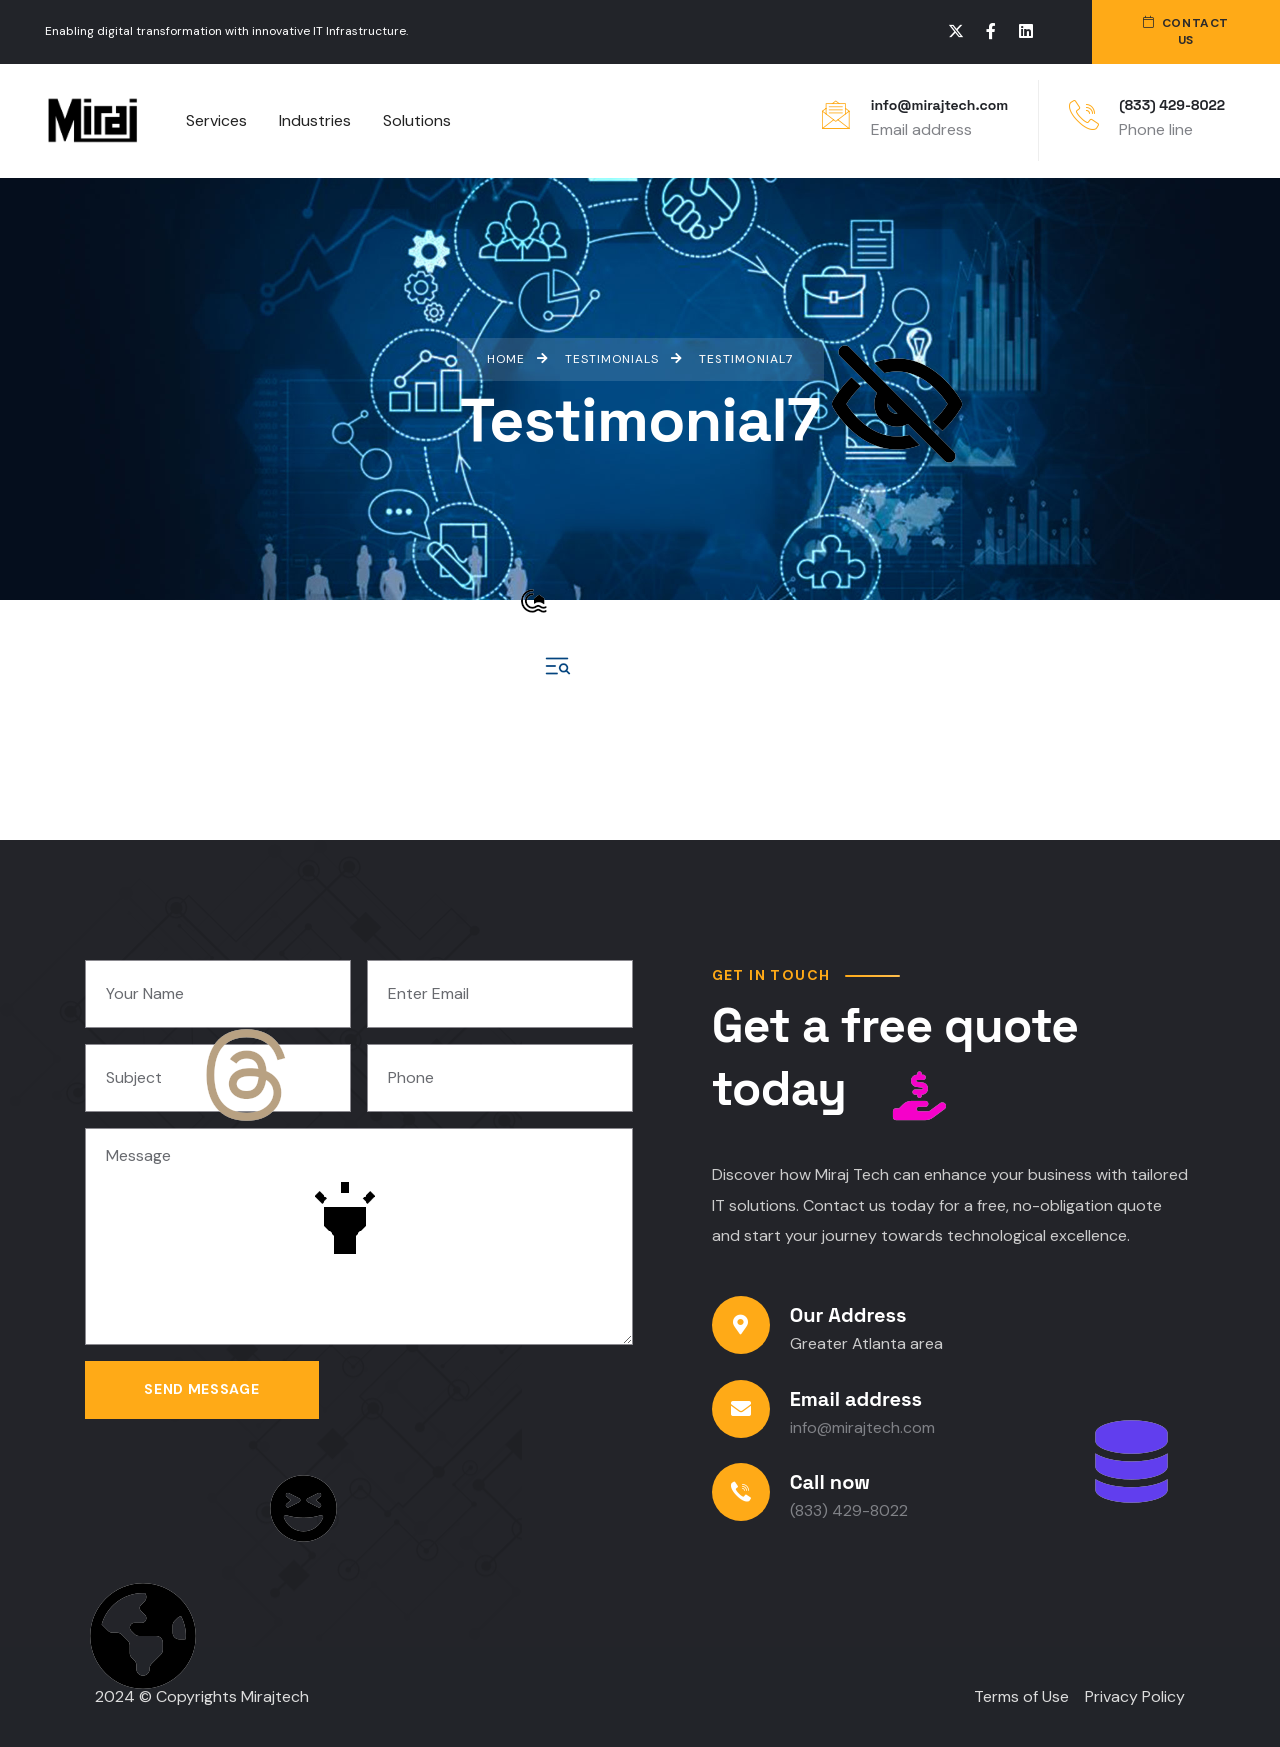 Image resolution: width=1280 pixels, height=1747 pixels. What do you see at coordinates (1131, 1461) in the screenshot?
I see `access database storage` at bounding box center [1131, 1461].